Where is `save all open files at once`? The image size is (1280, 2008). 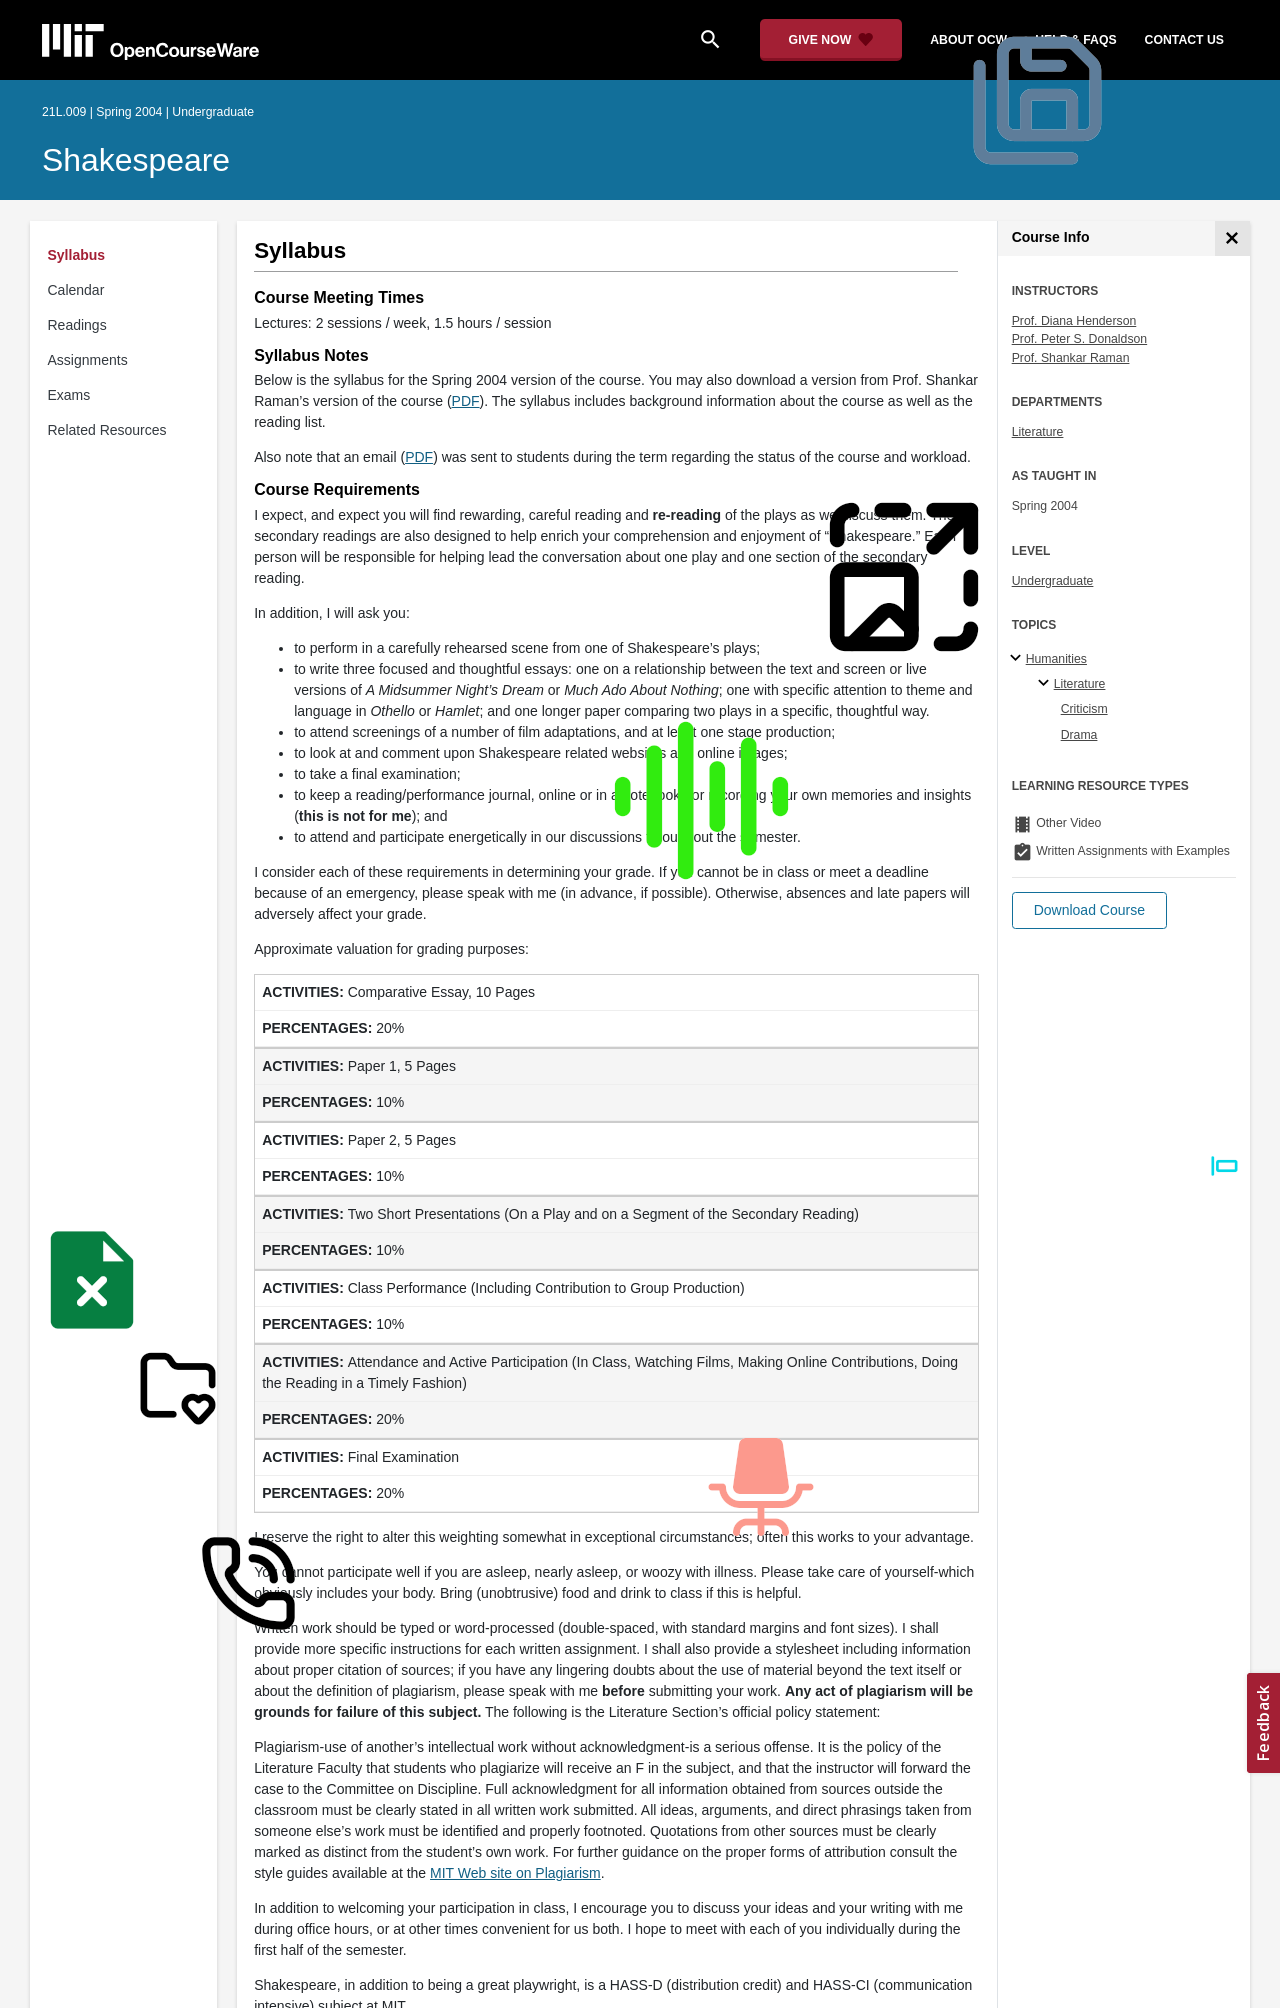
save all open files at once is located at coordinates (1037, 100).